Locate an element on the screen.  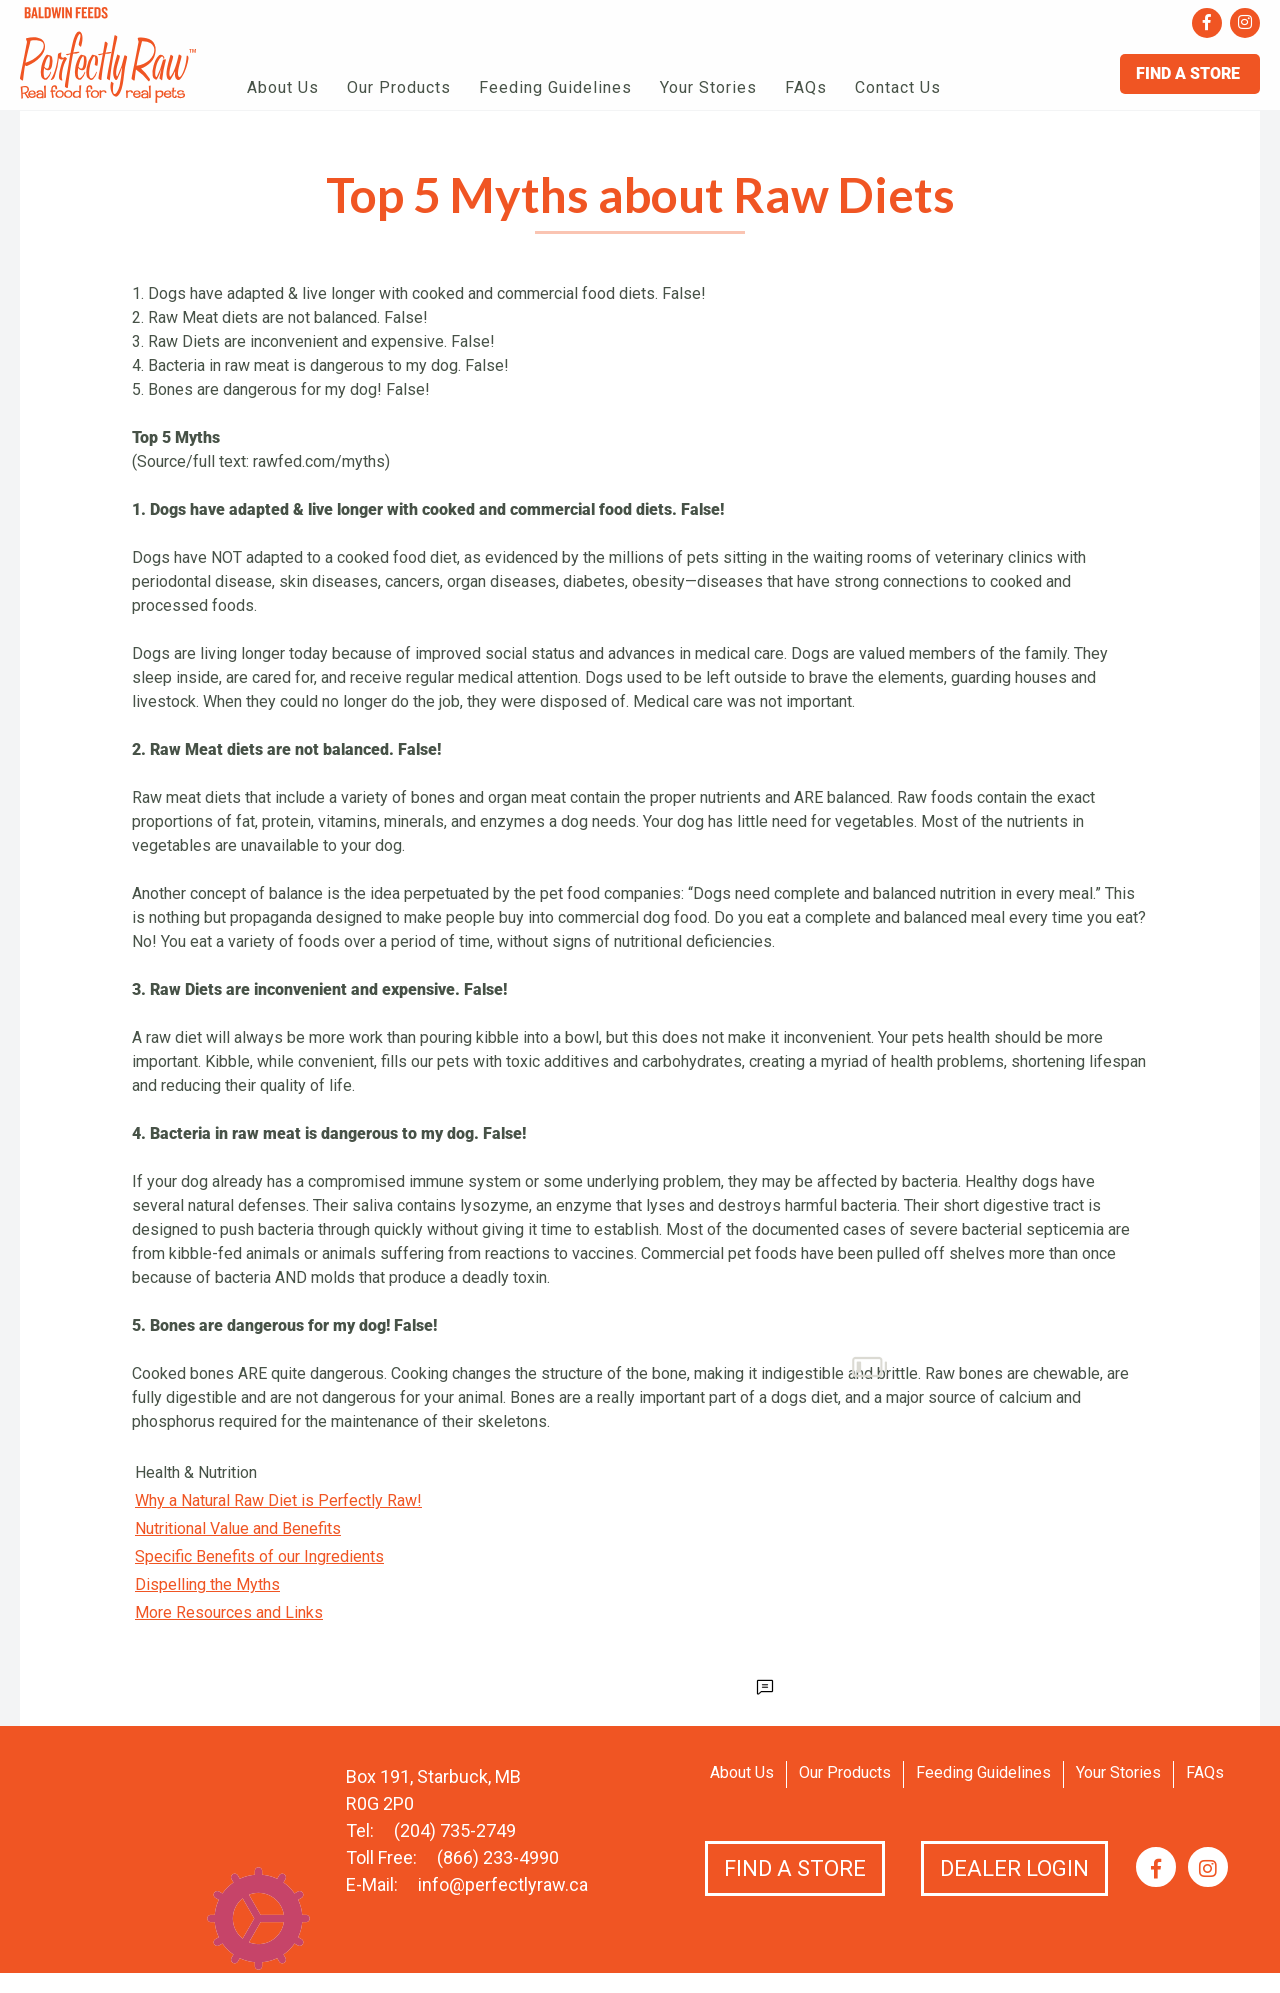
access settings or preferences is located at coordinates (258, 1918).